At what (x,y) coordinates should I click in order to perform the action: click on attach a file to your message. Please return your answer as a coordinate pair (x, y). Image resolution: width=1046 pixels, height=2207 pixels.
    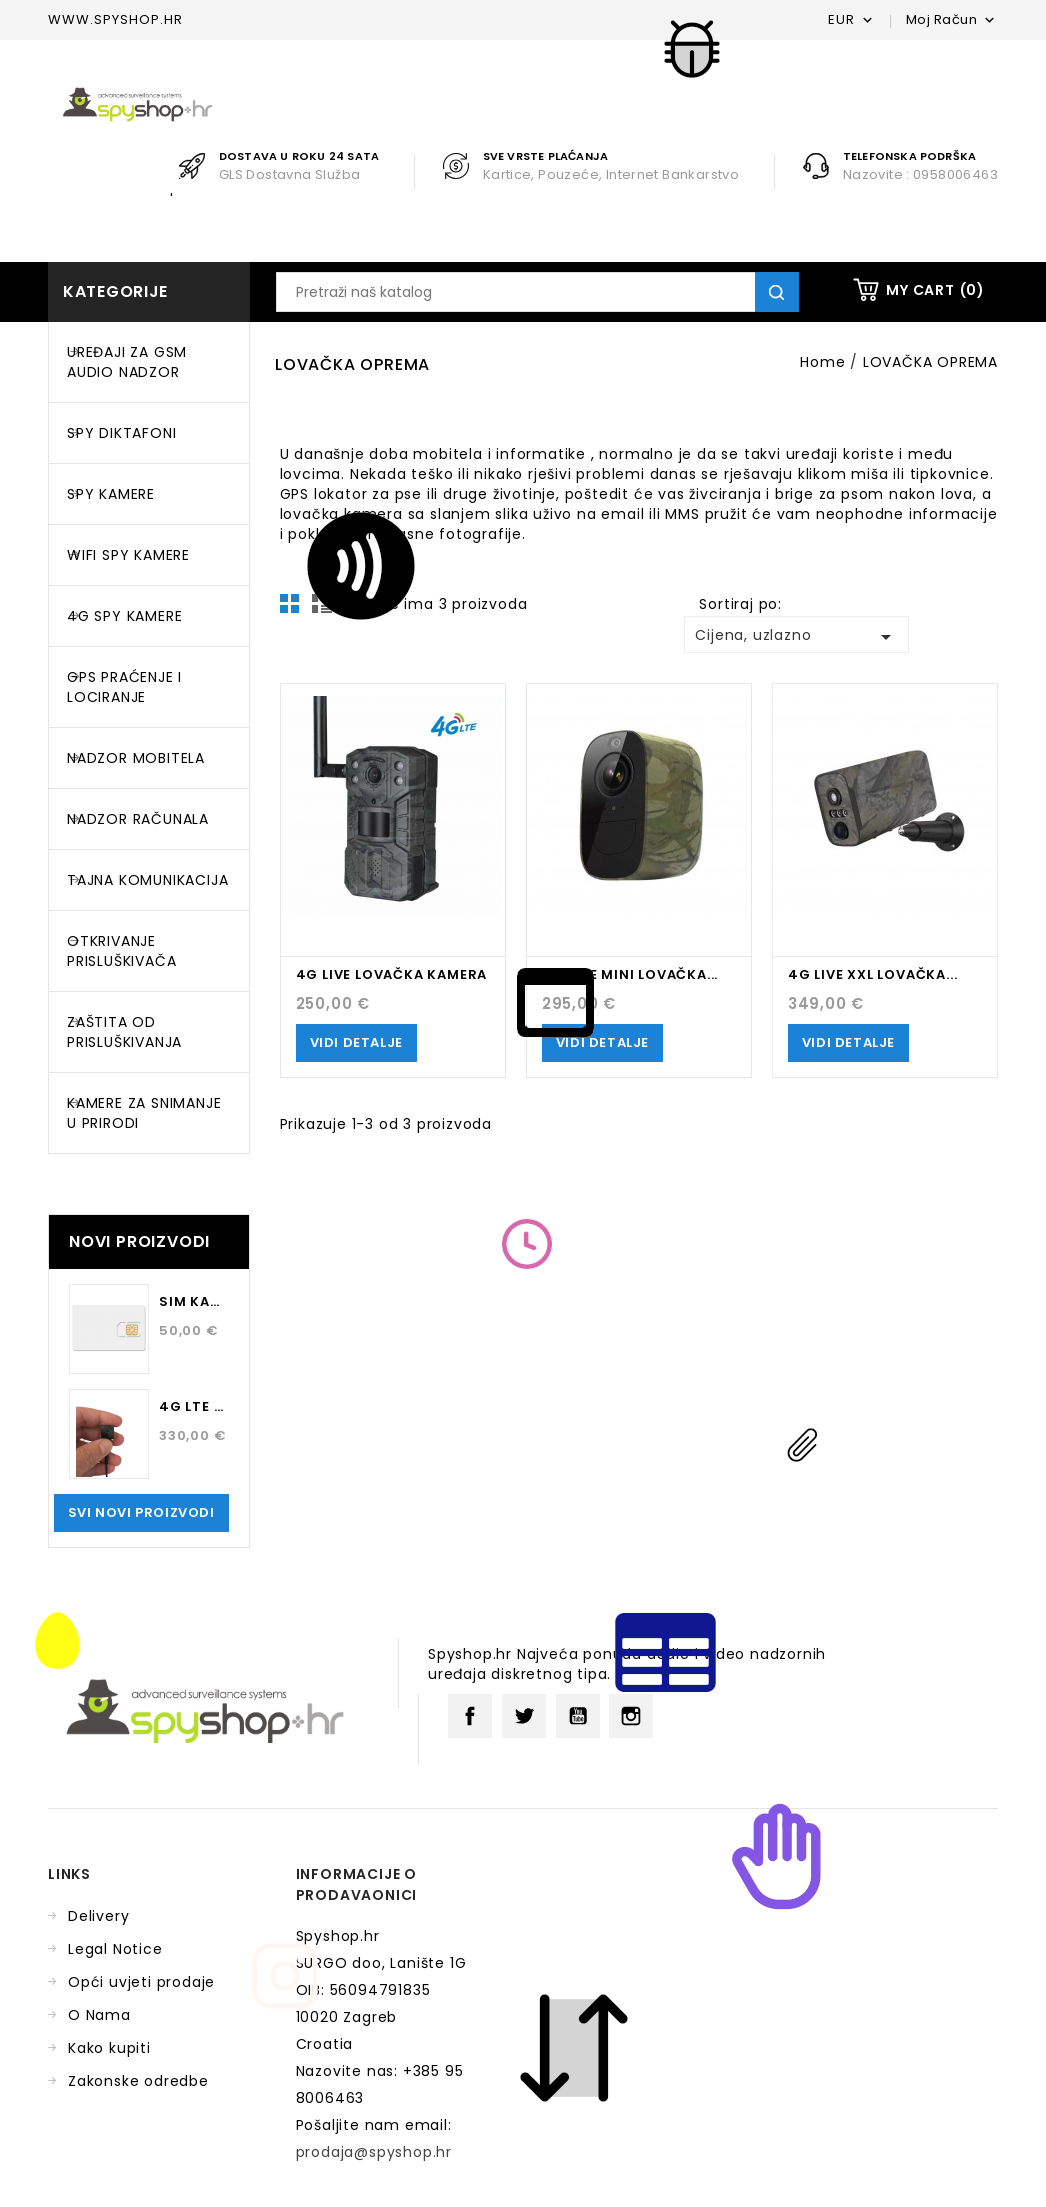
    Looking at the image, I should click on (803, 1445).